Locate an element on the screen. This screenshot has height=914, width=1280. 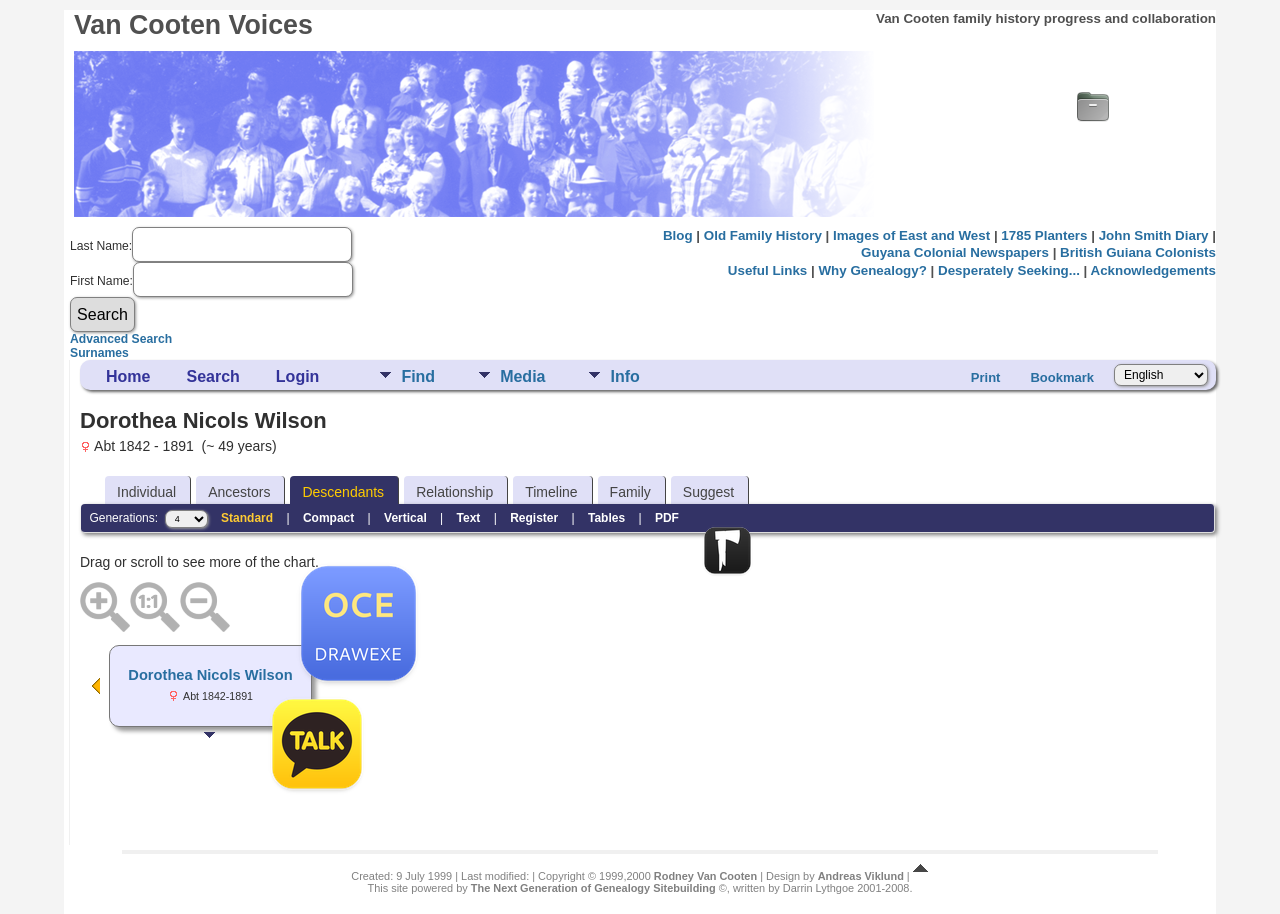
launch The Long Dark game is located at coordinates (727, 550).